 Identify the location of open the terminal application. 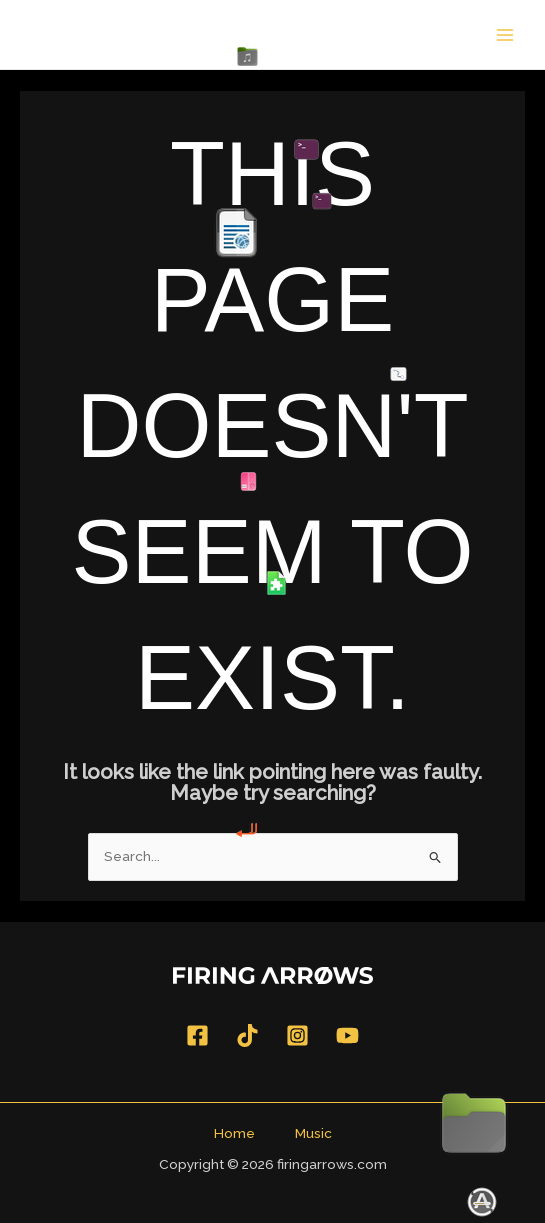
(322, 201).